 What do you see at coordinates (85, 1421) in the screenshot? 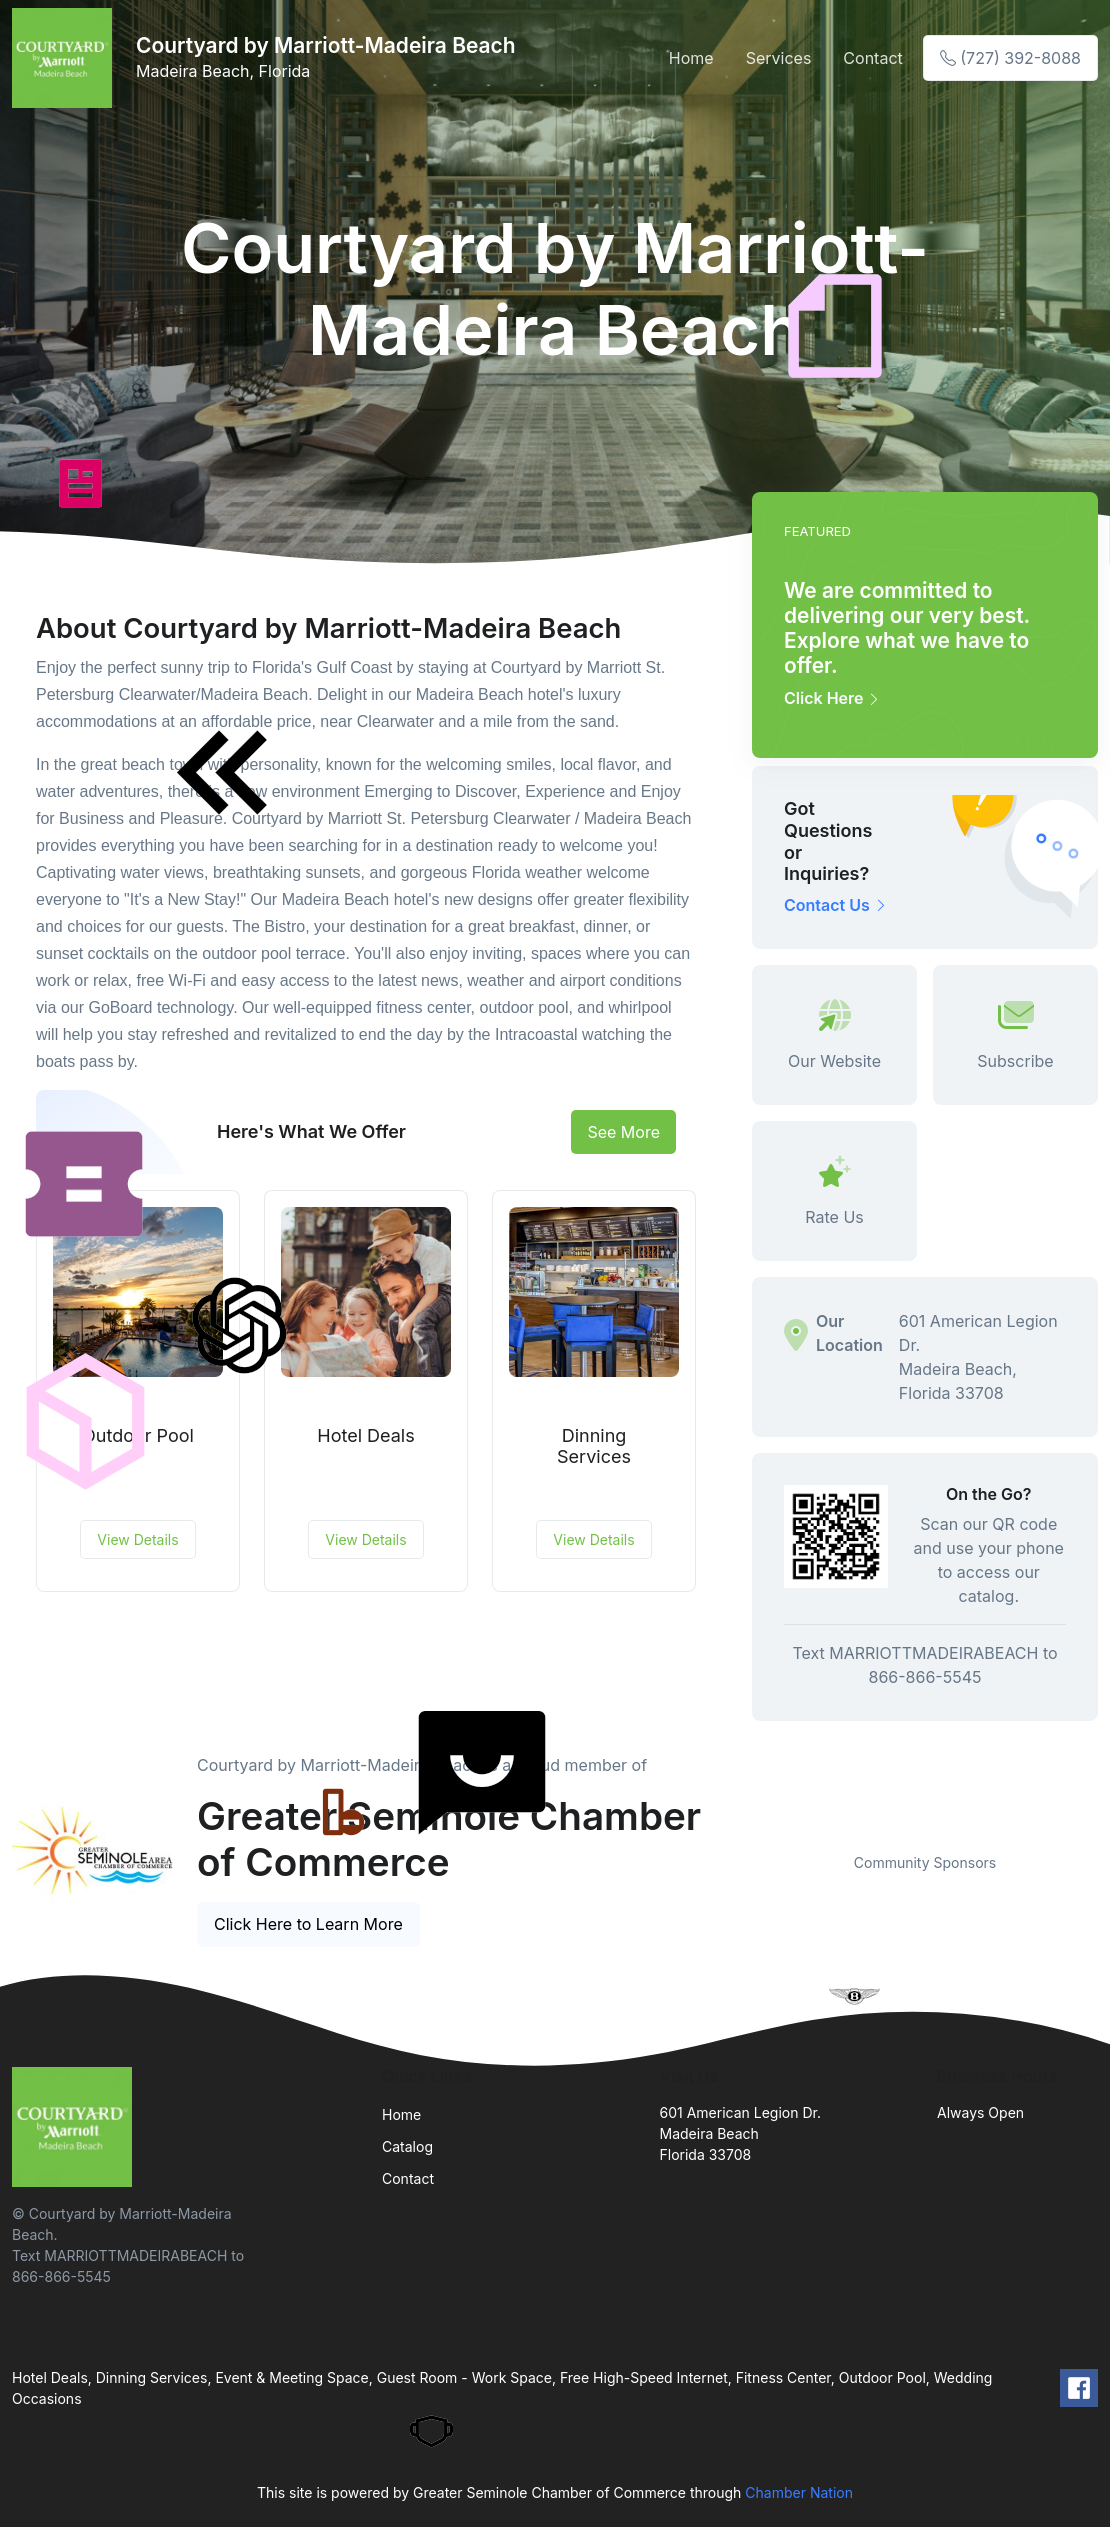
I see `open box app or package tracking` at bounding box center [85, 1421].